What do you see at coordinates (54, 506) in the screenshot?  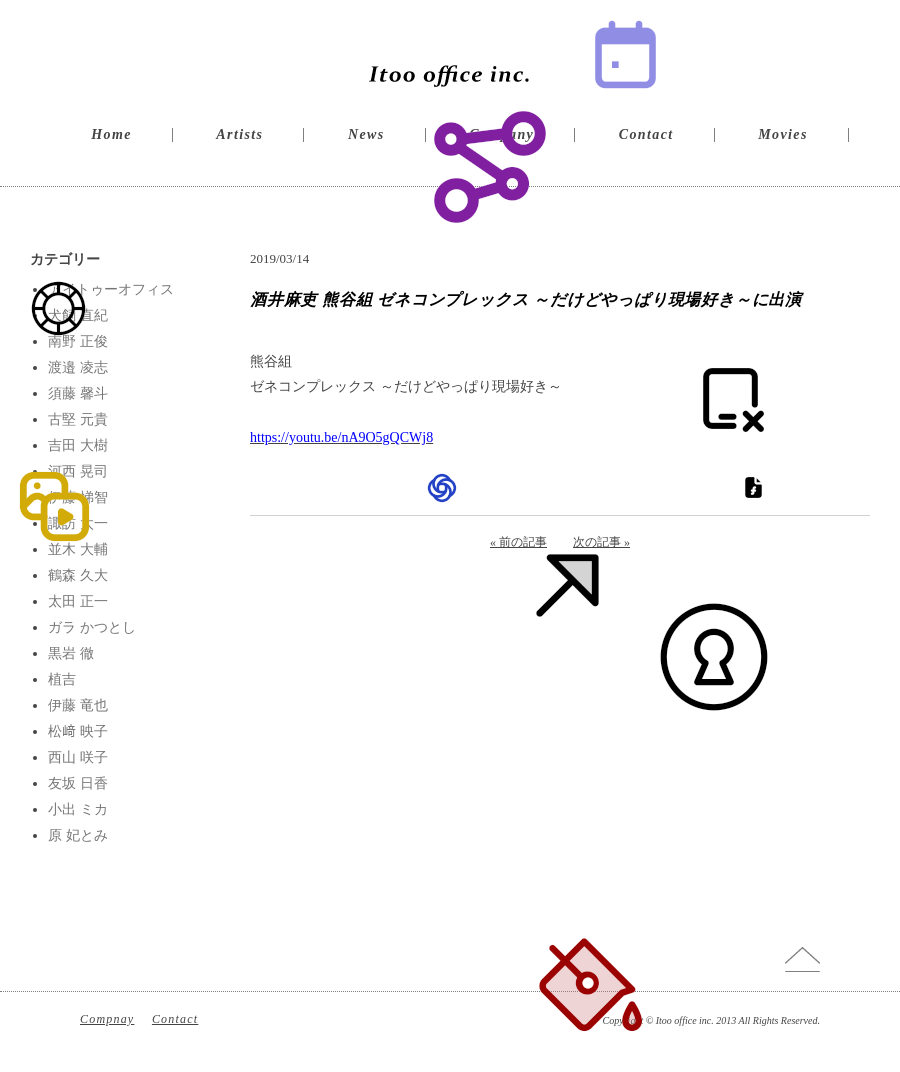 I see `toggle between photo and video mode` at bounding box center [54, 506].